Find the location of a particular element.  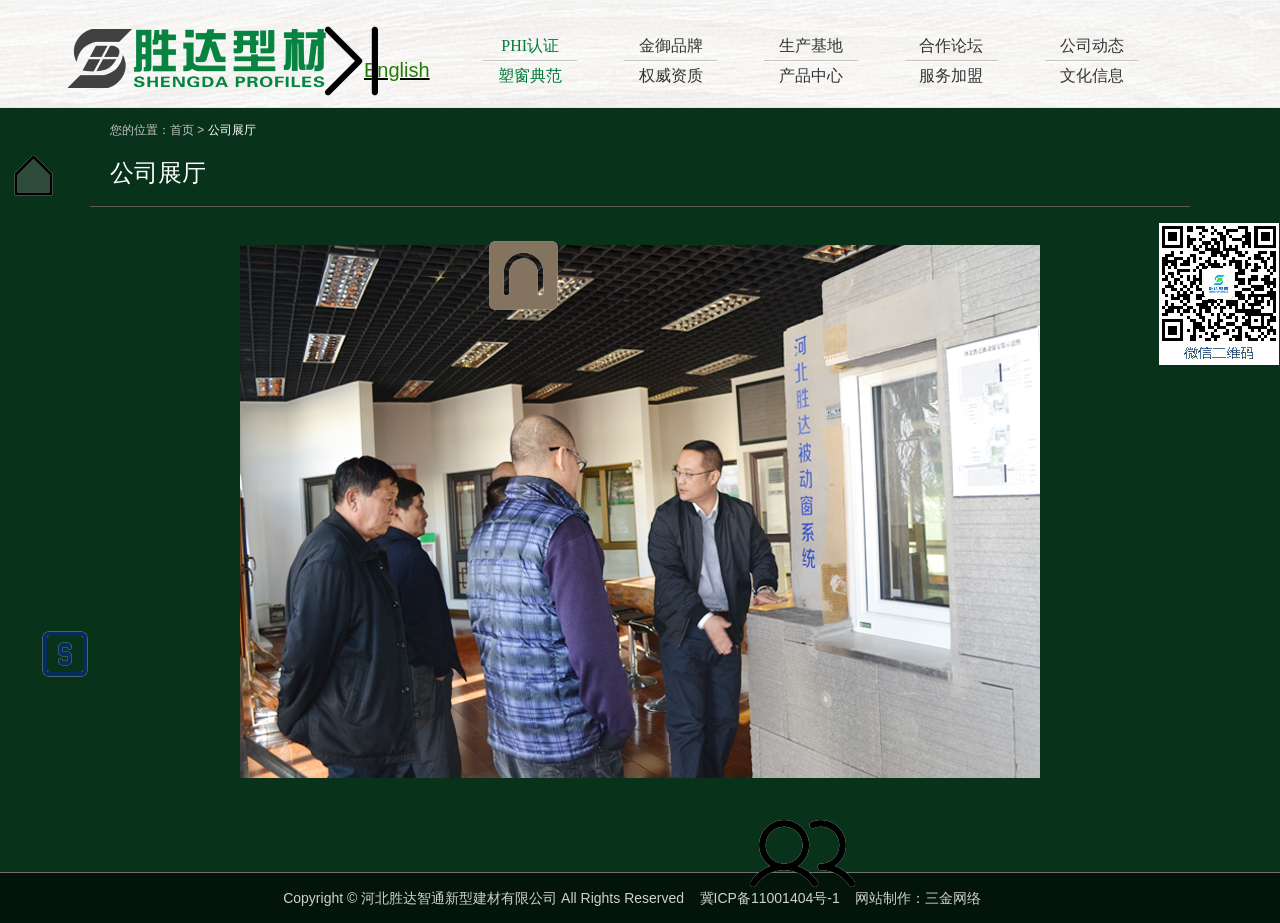

indicates a shortcut or keyboard shortcut function is located at coordinates (65, 654).